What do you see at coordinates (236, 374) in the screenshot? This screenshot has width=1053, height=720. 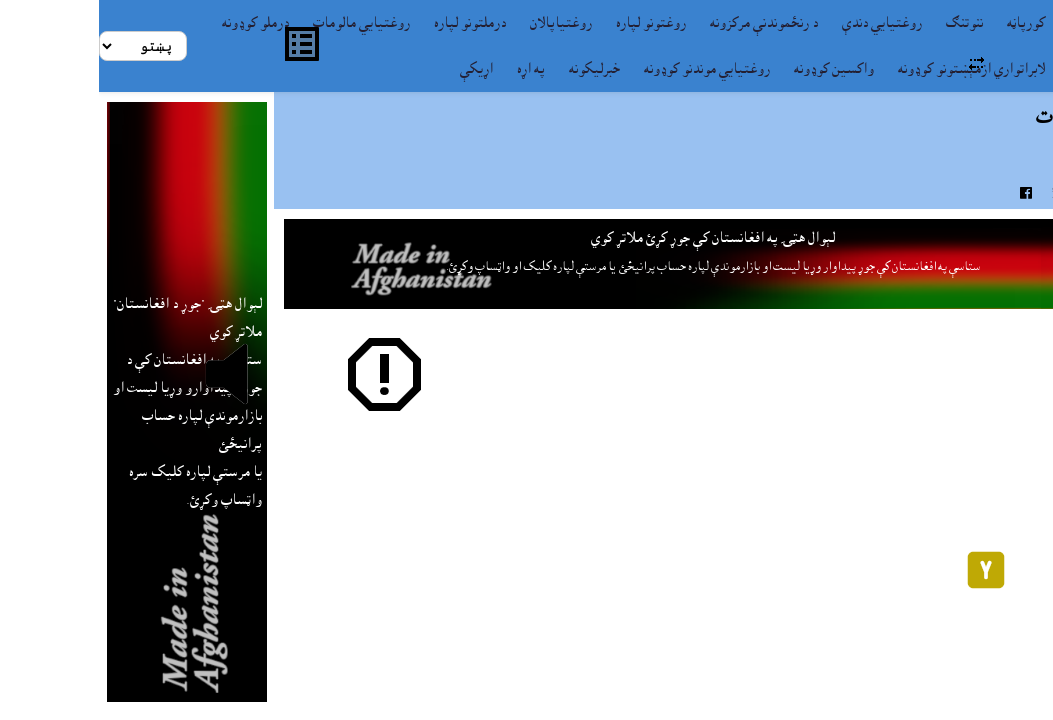 I see `speaker with no audio output` at bounding box center [236, 374].